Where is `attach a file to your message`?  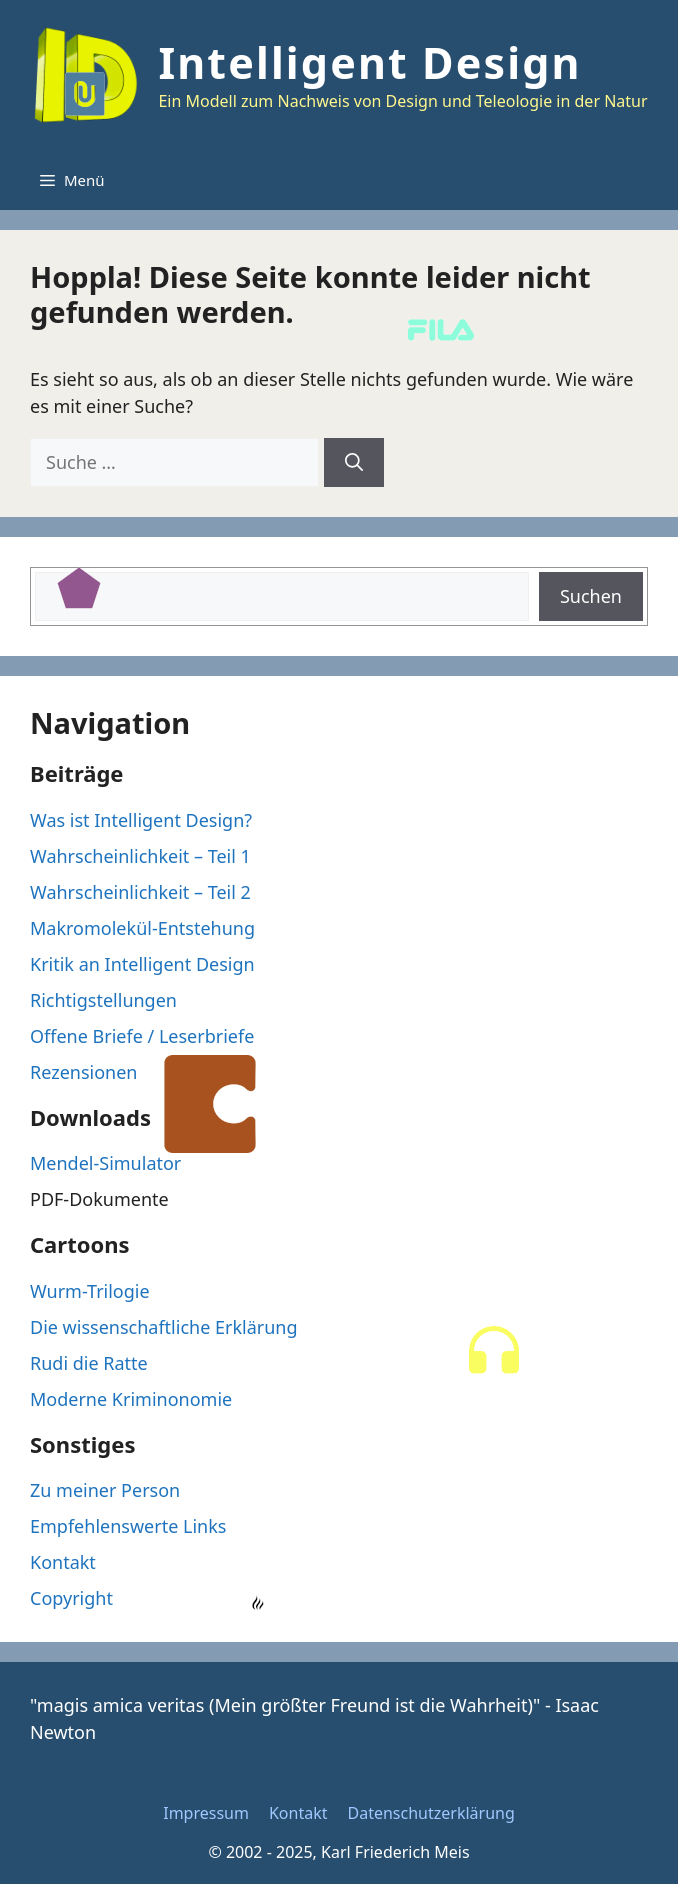 attach a file to your message is located at coordinates (85, 94).